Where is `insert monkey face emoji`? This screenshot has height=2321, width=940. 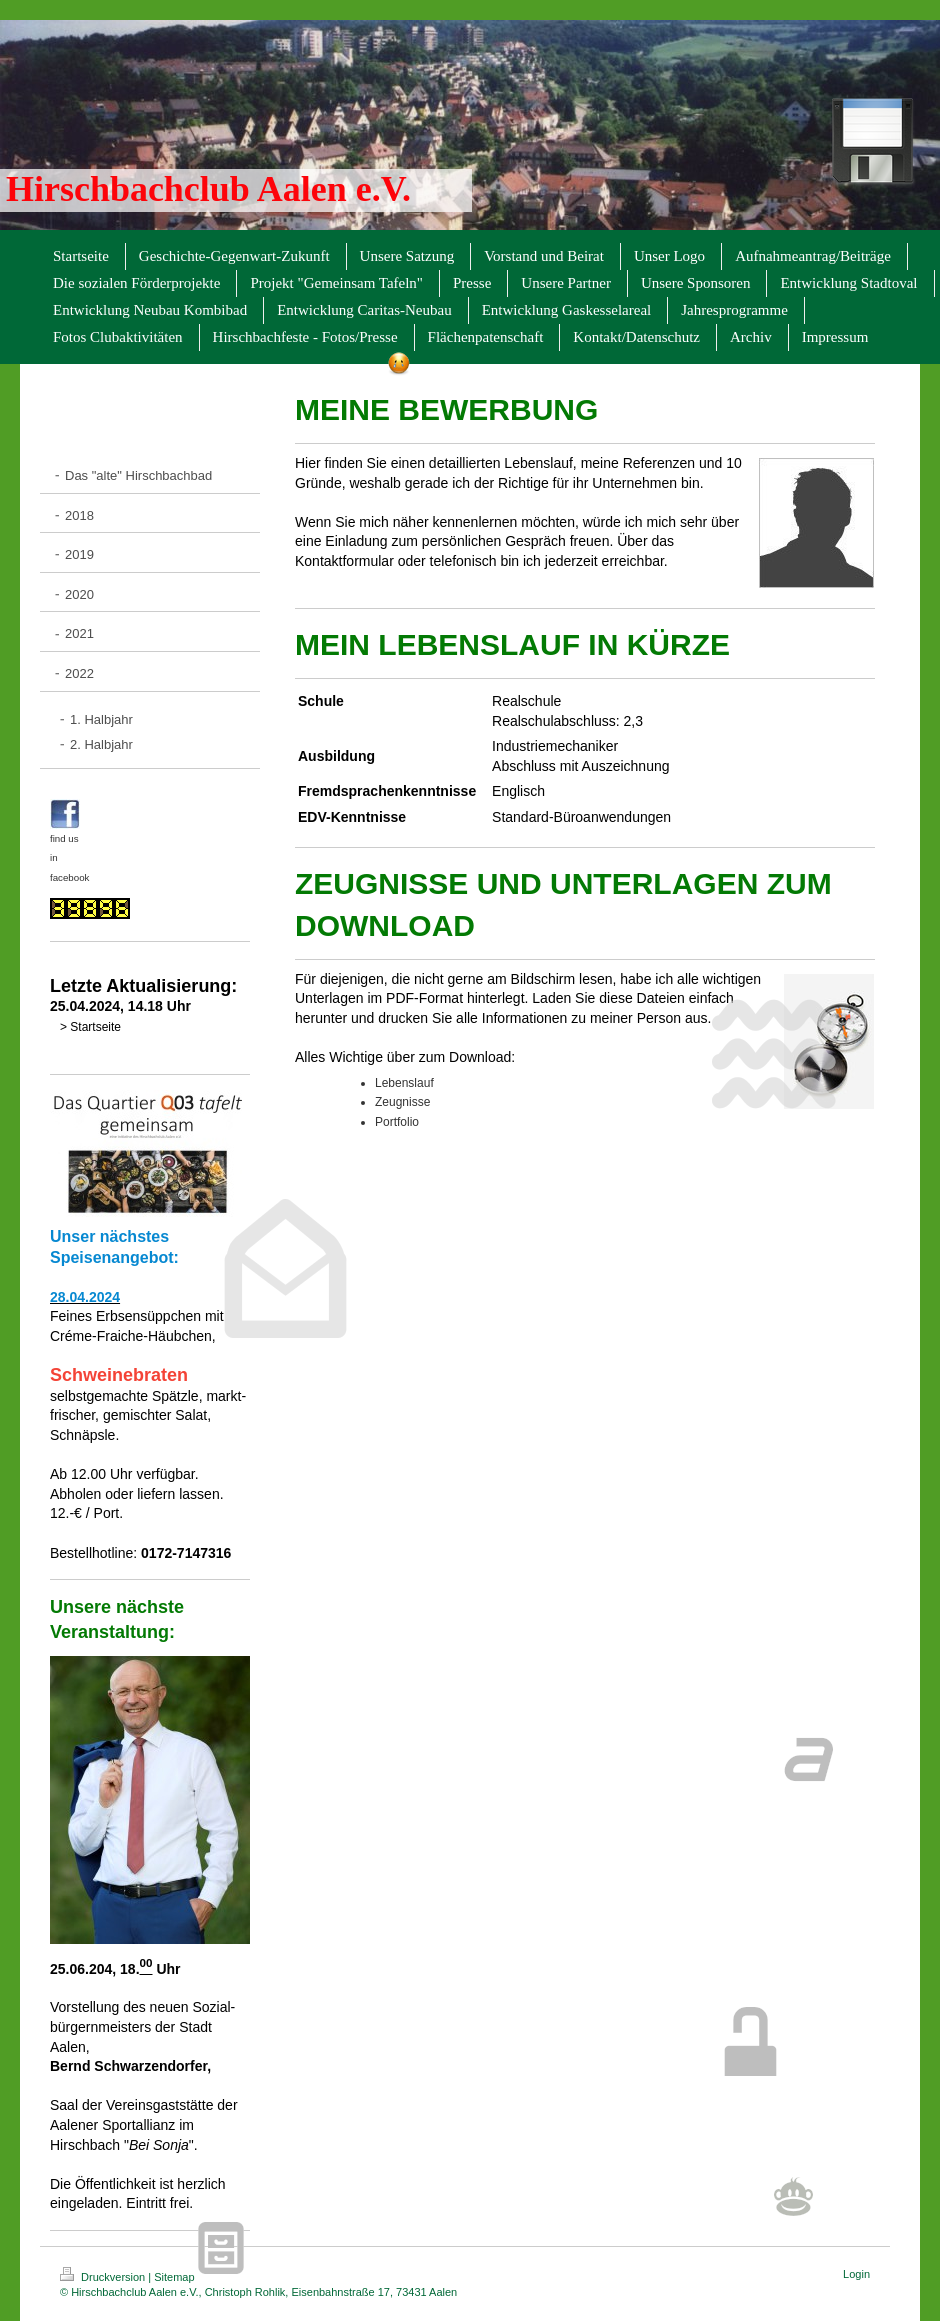 insert monkey face emoji is located at coordinates (793, 2196).